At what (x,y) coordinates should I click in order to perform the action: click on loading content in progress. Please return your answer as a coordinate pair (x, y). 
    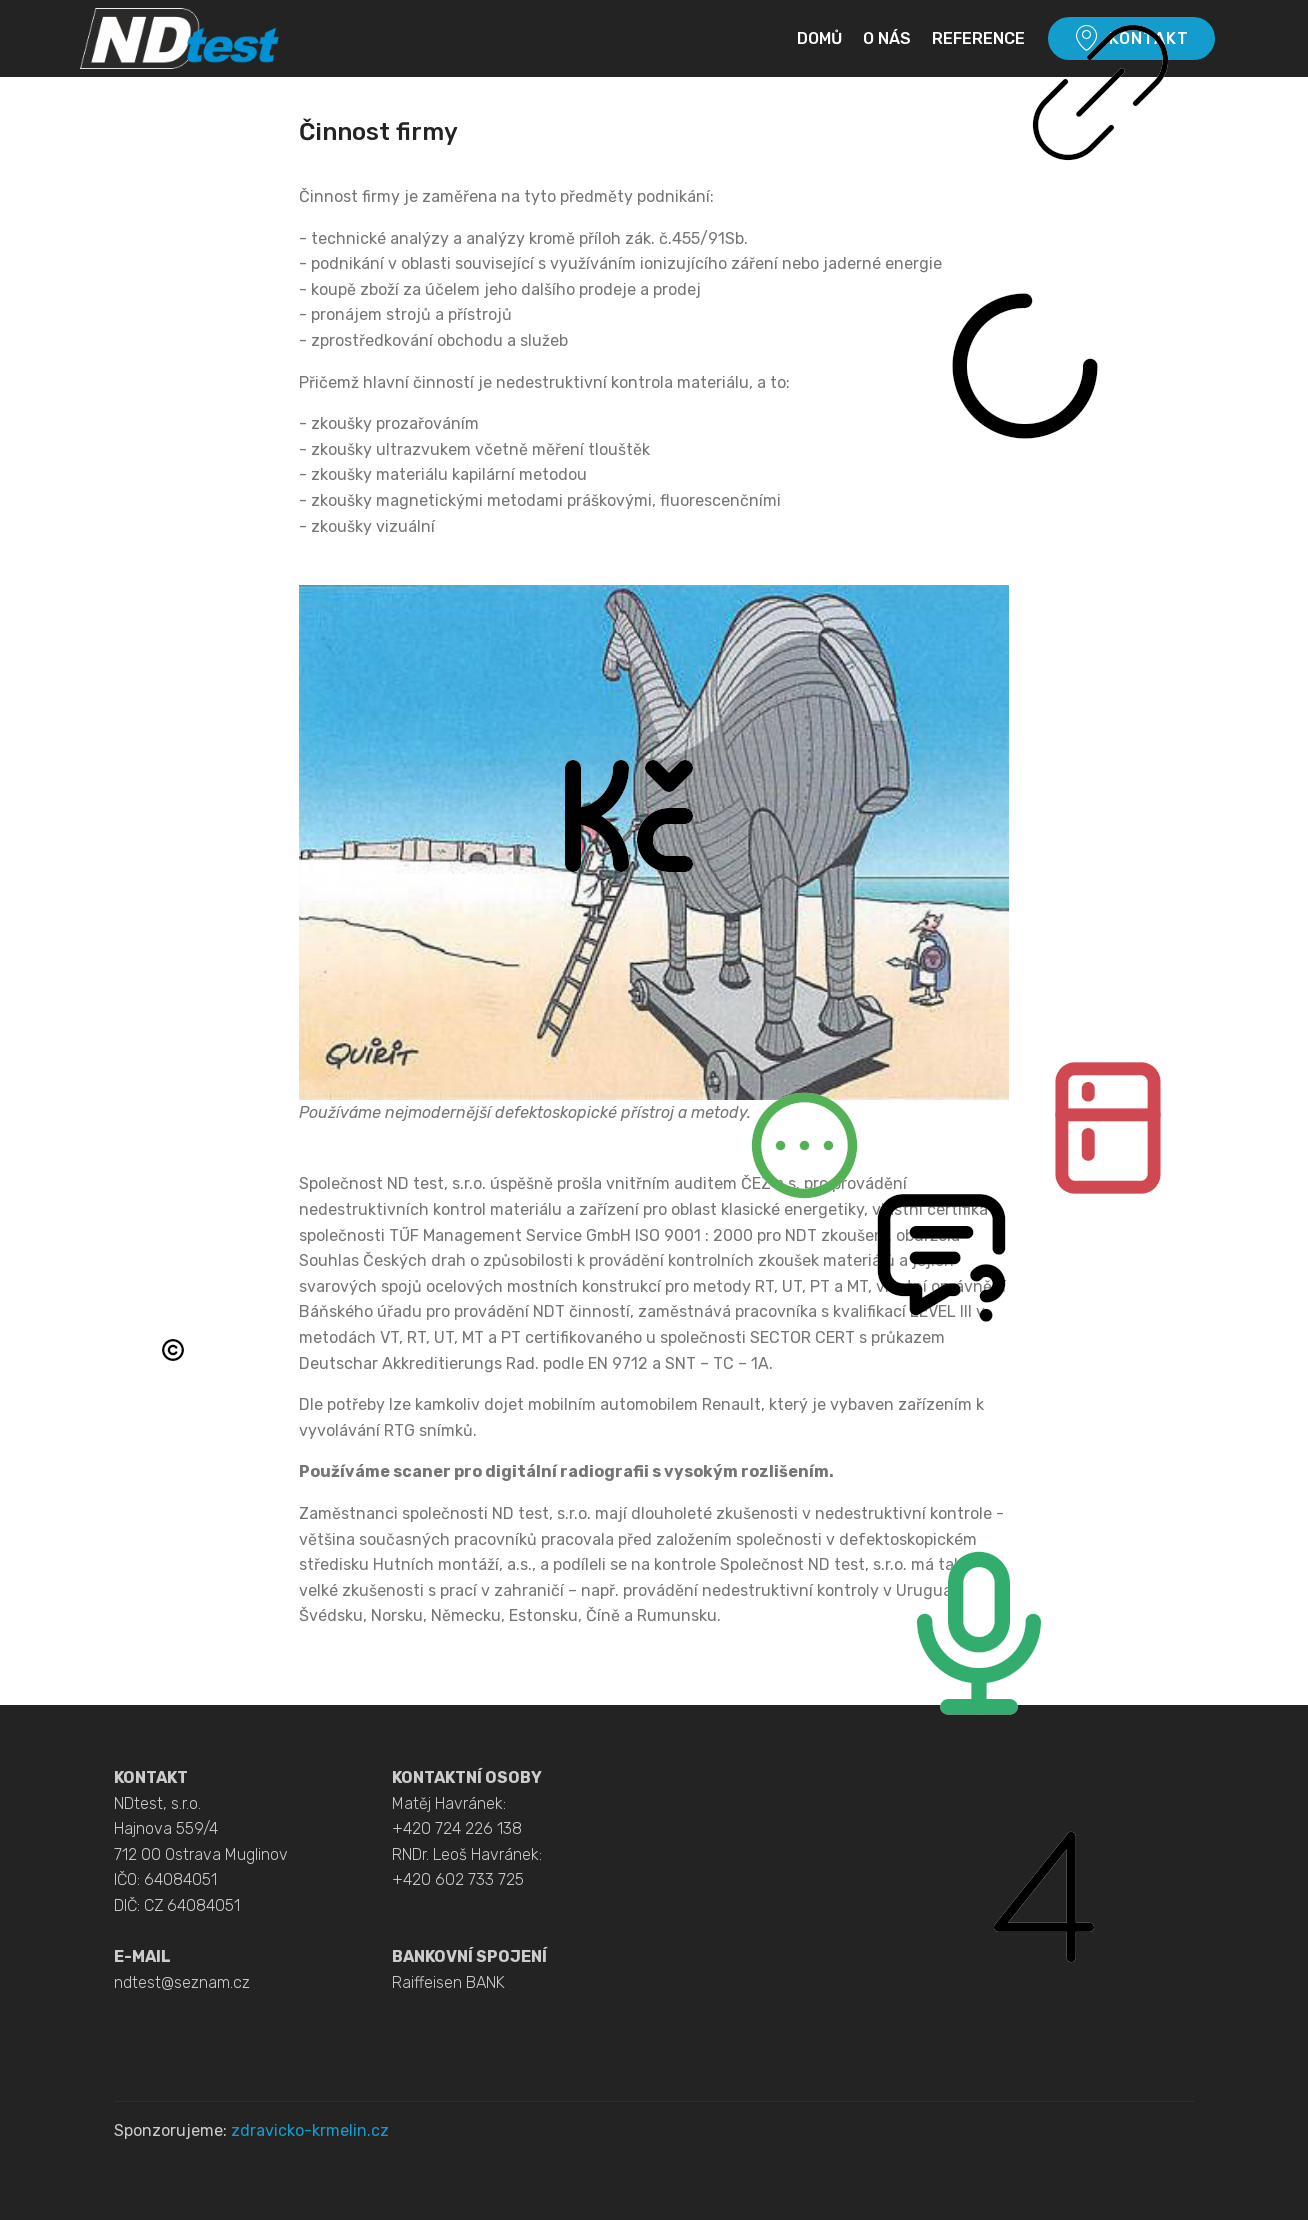
    Looking at the image, I should click on (1025, 366).